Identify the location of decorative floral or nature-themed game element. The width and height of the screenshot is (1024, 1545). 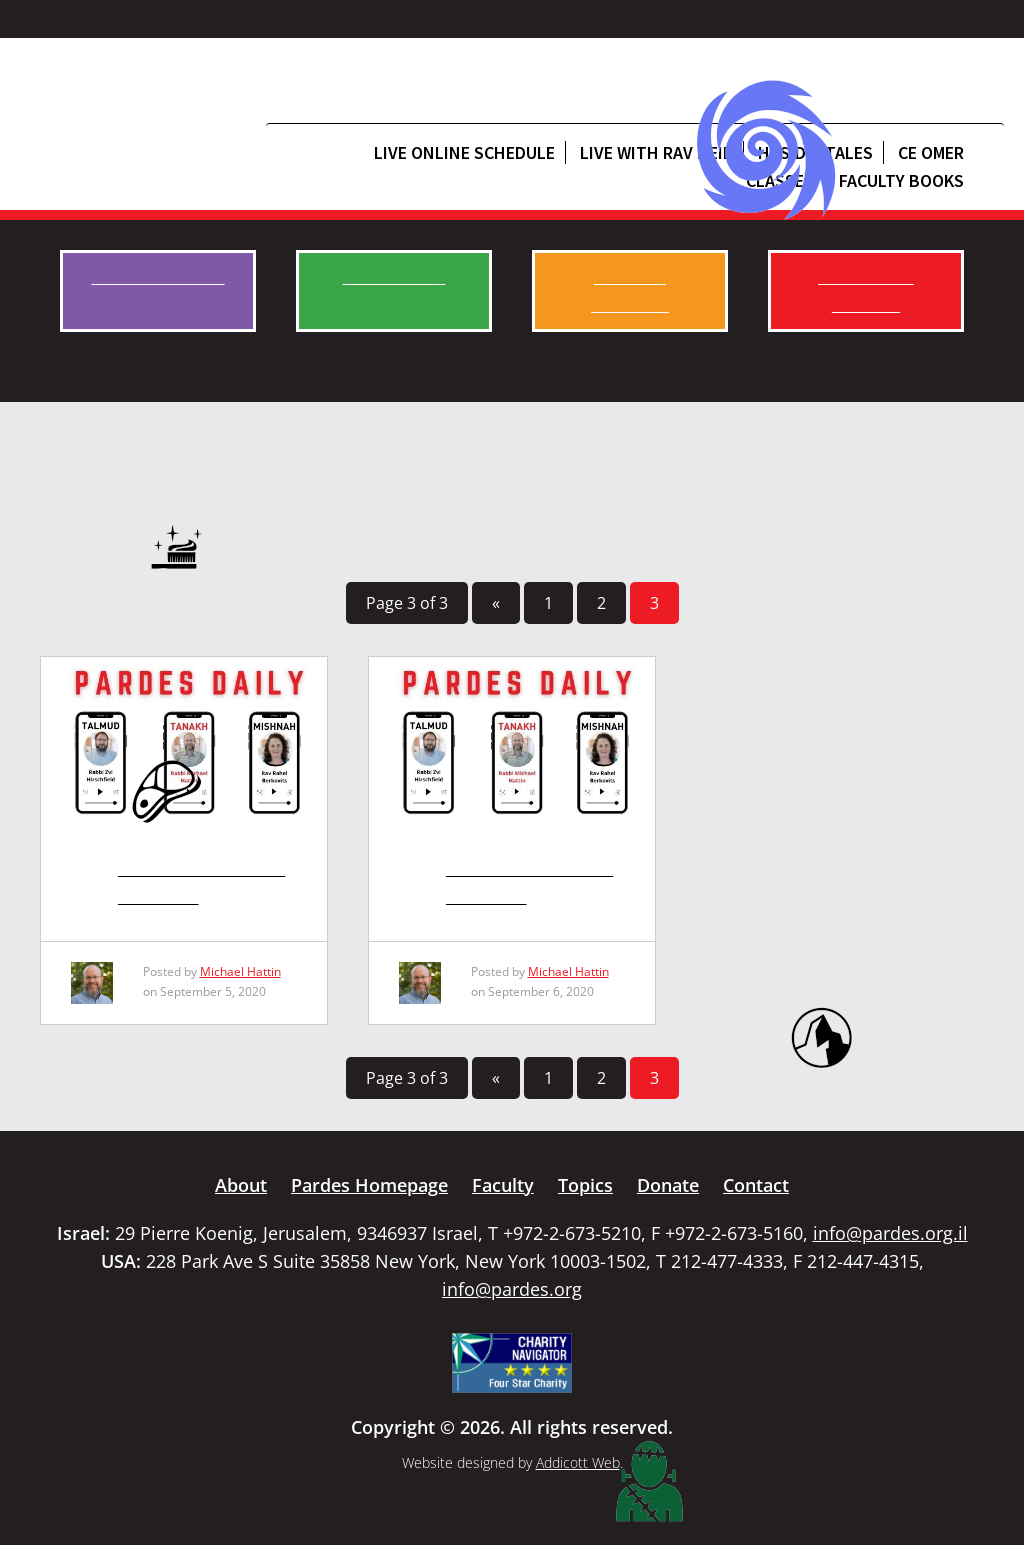
(766, 151).